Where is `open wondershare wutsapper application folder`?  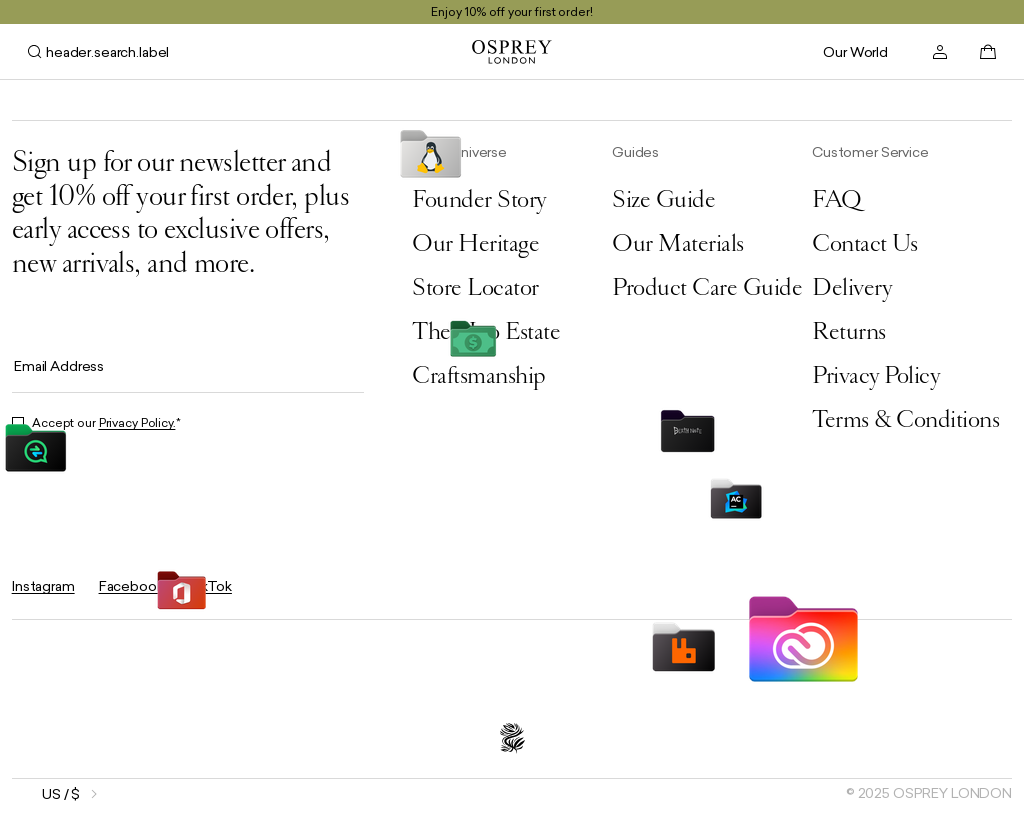 open wondershare wutsapper application folder is located at coordinates (35, 449).